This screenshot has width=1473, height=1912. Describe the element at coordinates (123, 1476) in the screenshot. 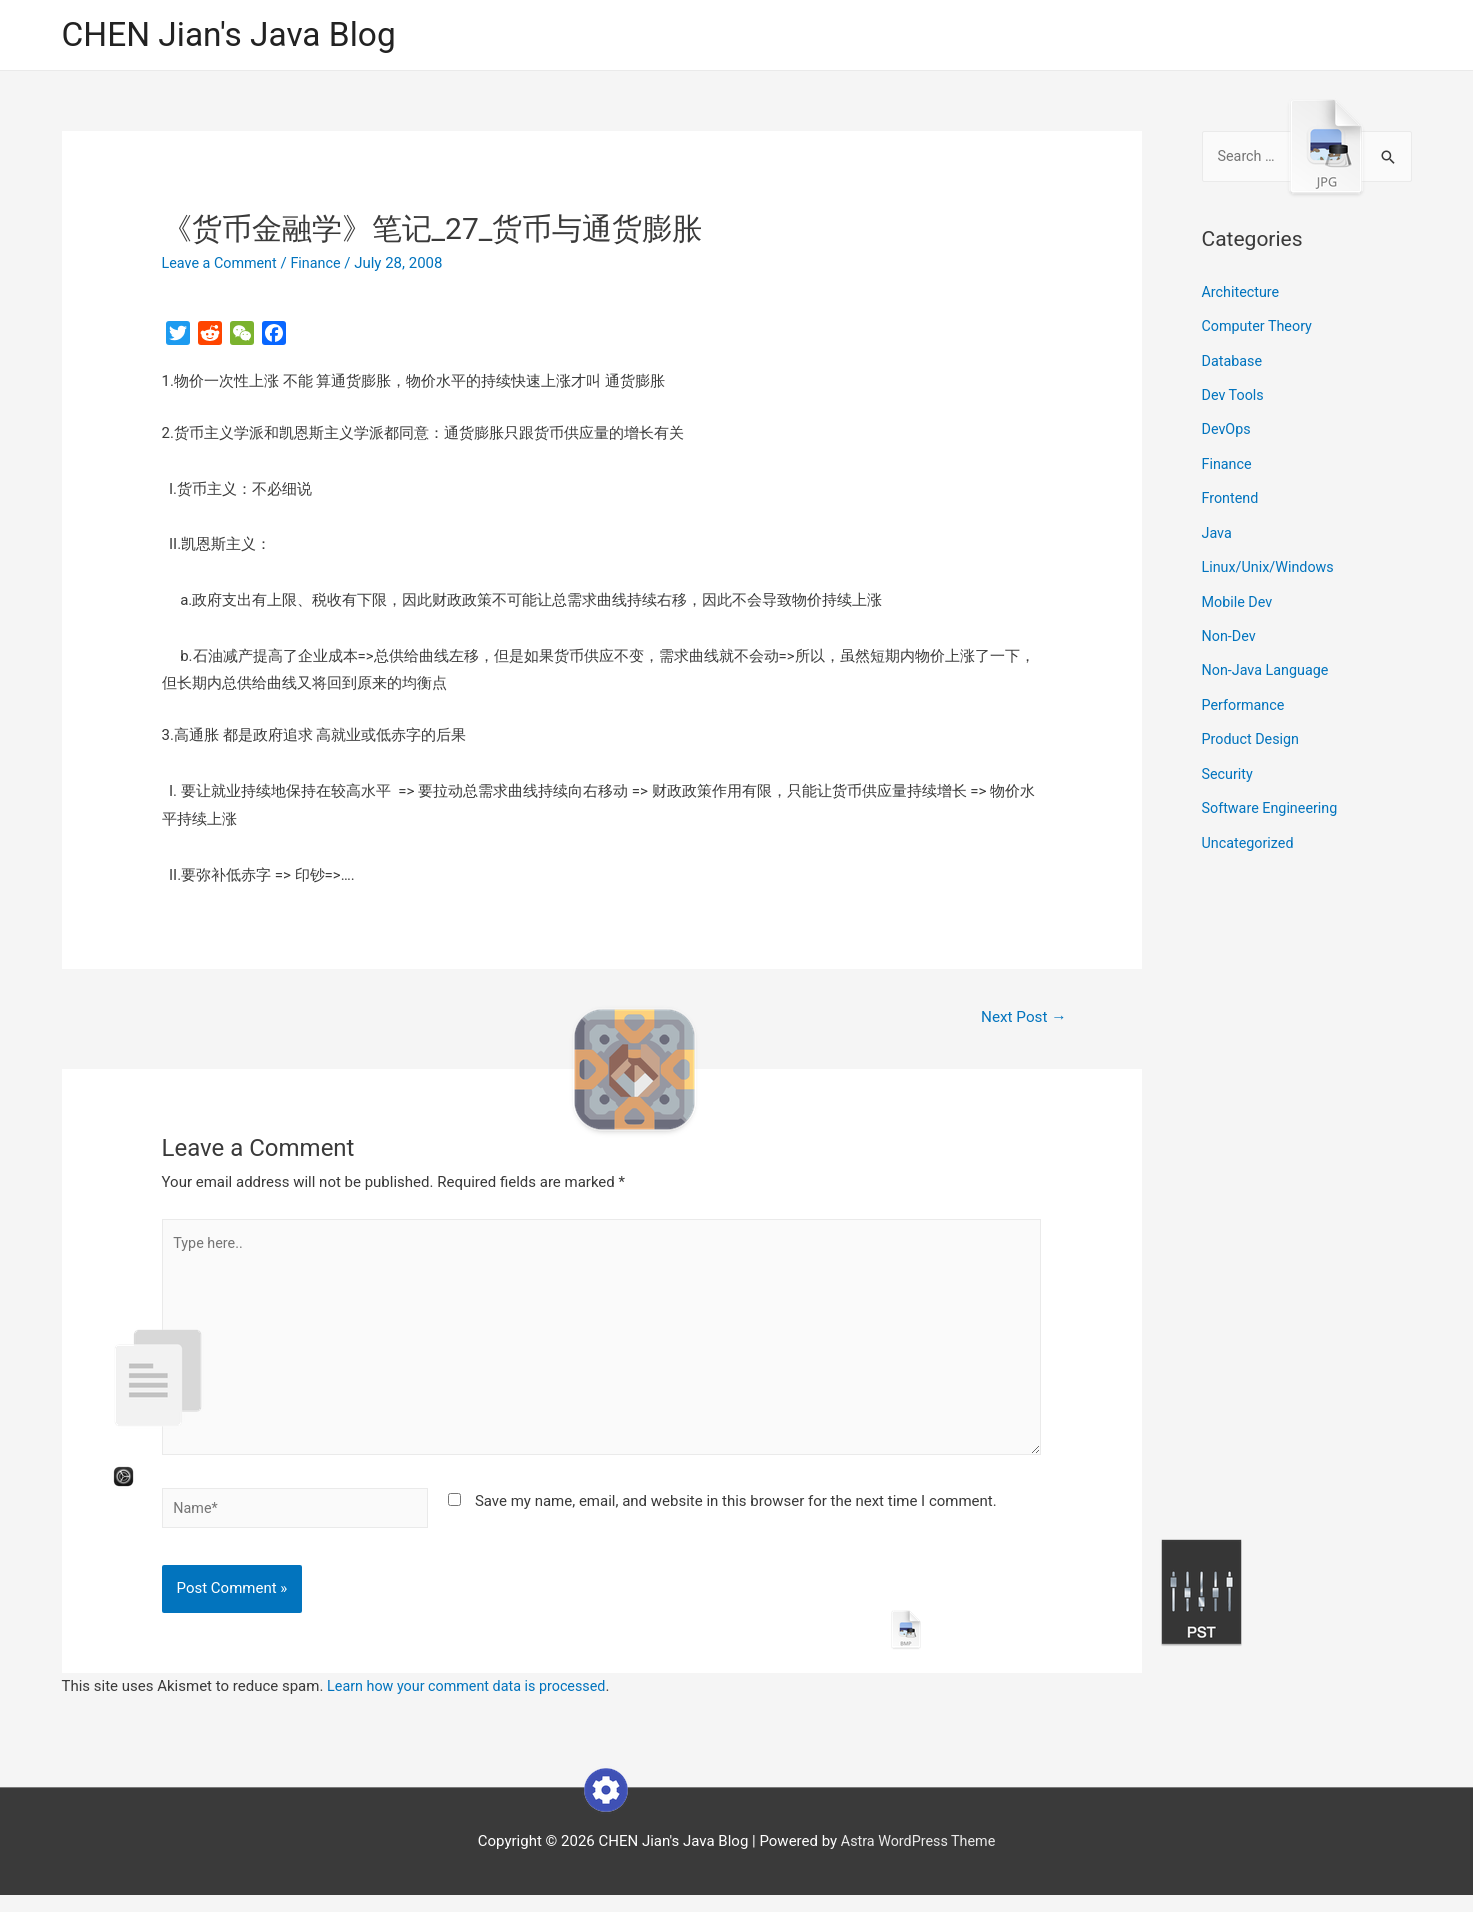

I see `open system settings` at that location.